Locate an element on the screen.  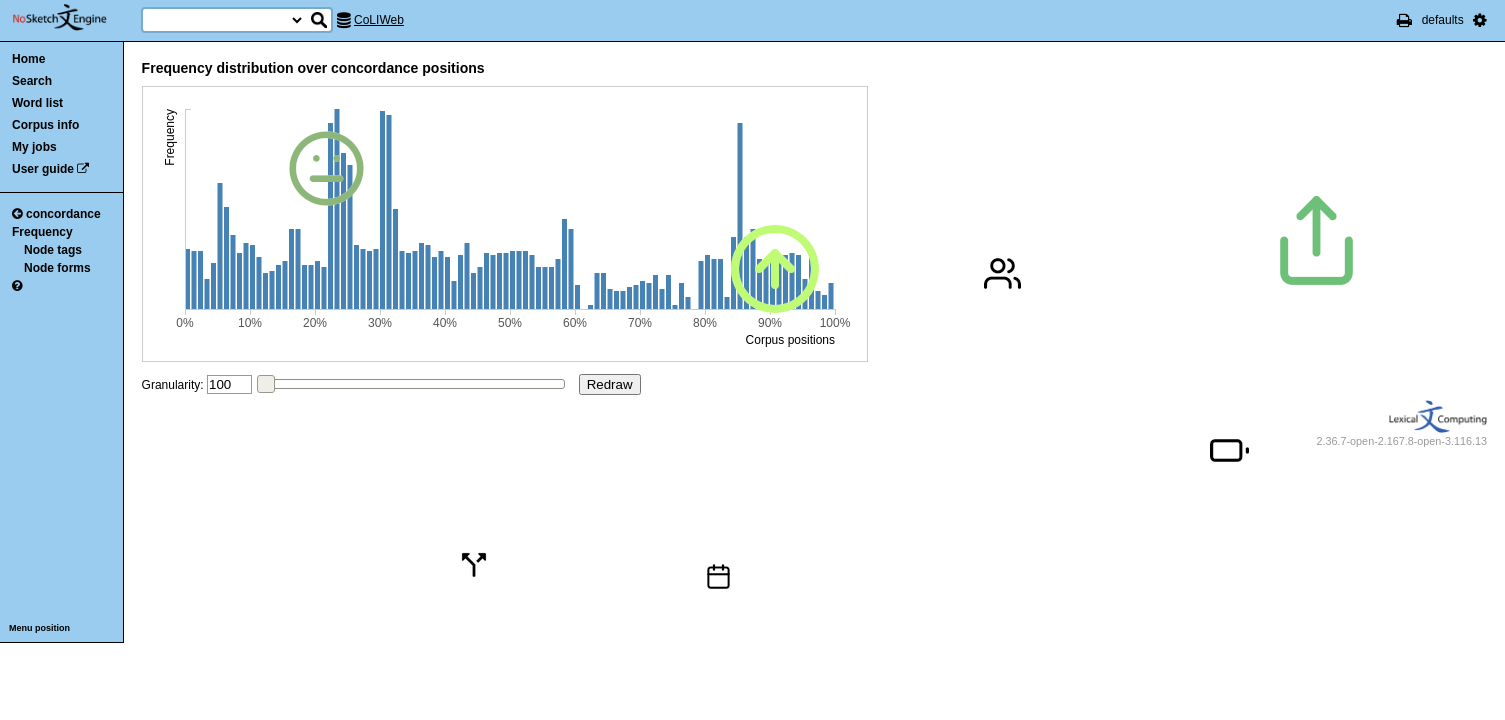
share content to another app or platform is located at coordinates (1316, 240).